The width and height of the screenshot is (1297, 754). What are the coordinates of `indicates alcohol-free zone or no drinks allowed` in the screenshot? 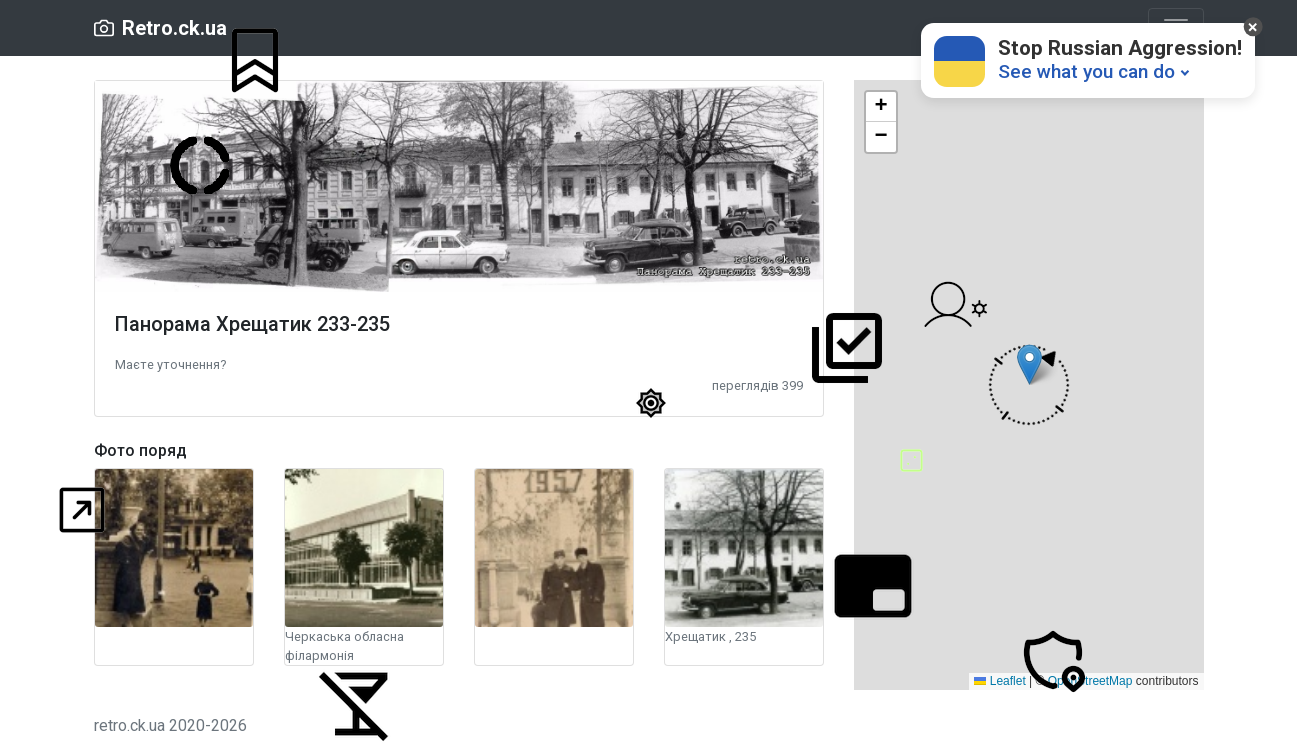 It's located at (356, 704).